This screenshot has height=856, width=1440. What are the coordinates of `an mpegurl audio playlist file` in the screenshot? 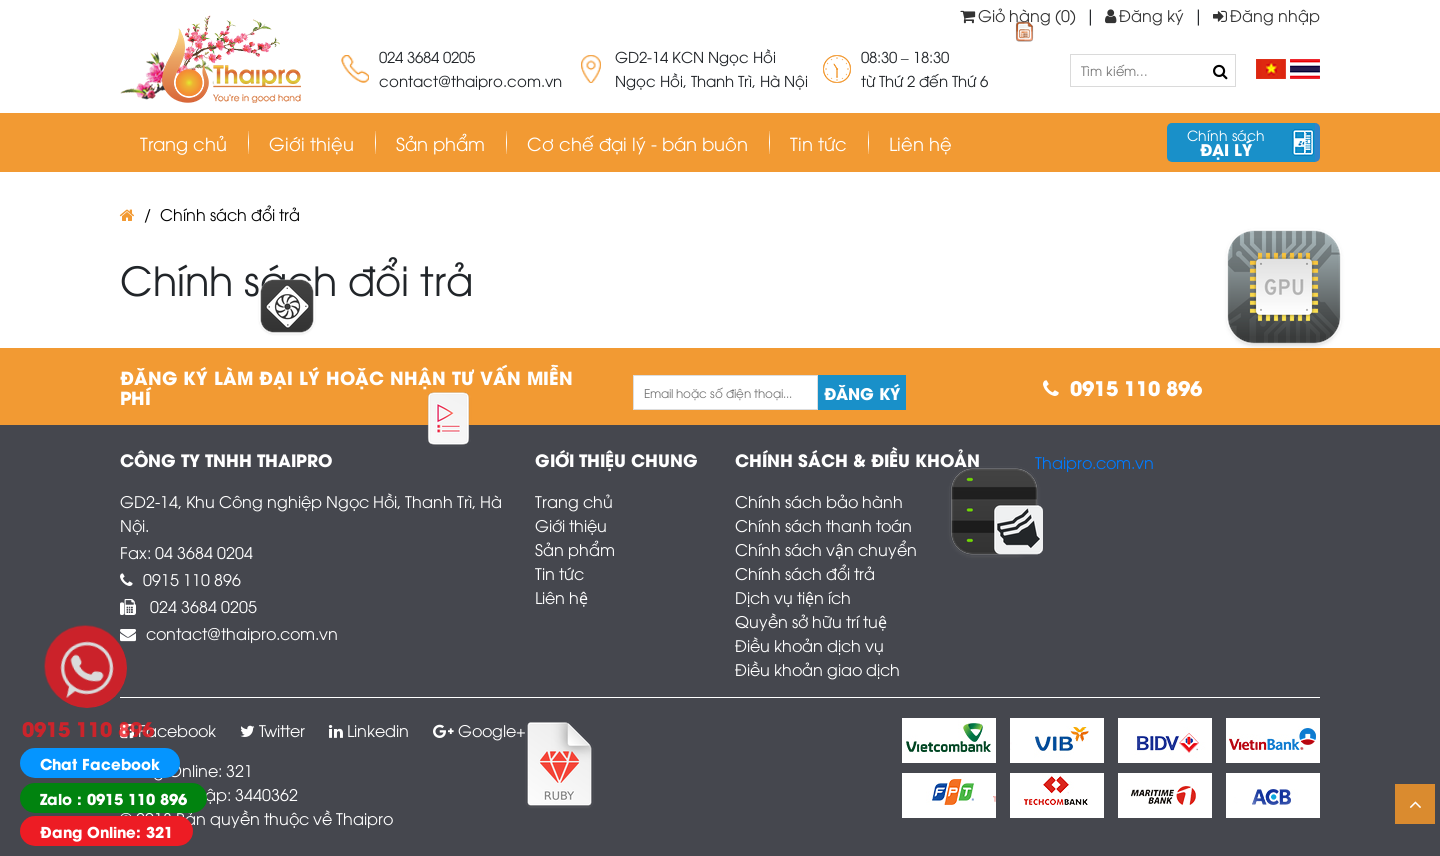 It's located at (448, 418).